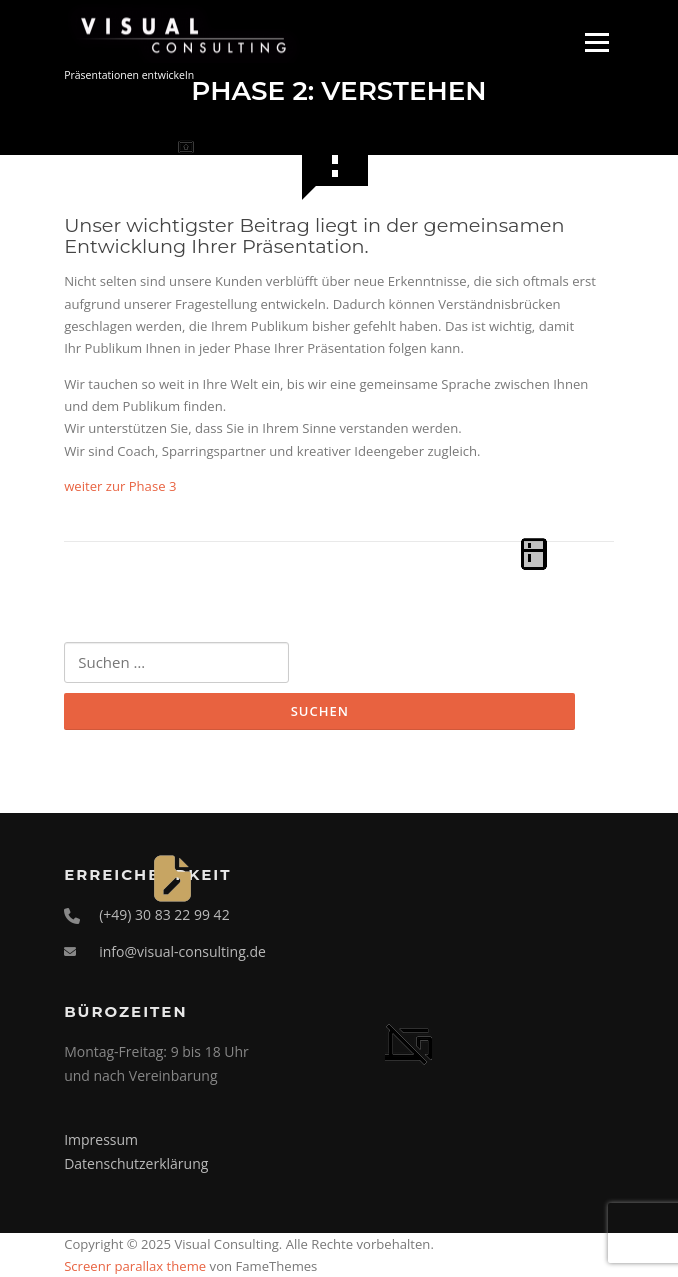  Describe the element at coordinates (408, 1044) in the screenshot. I see `device connection unavailable or disabled` at that location.